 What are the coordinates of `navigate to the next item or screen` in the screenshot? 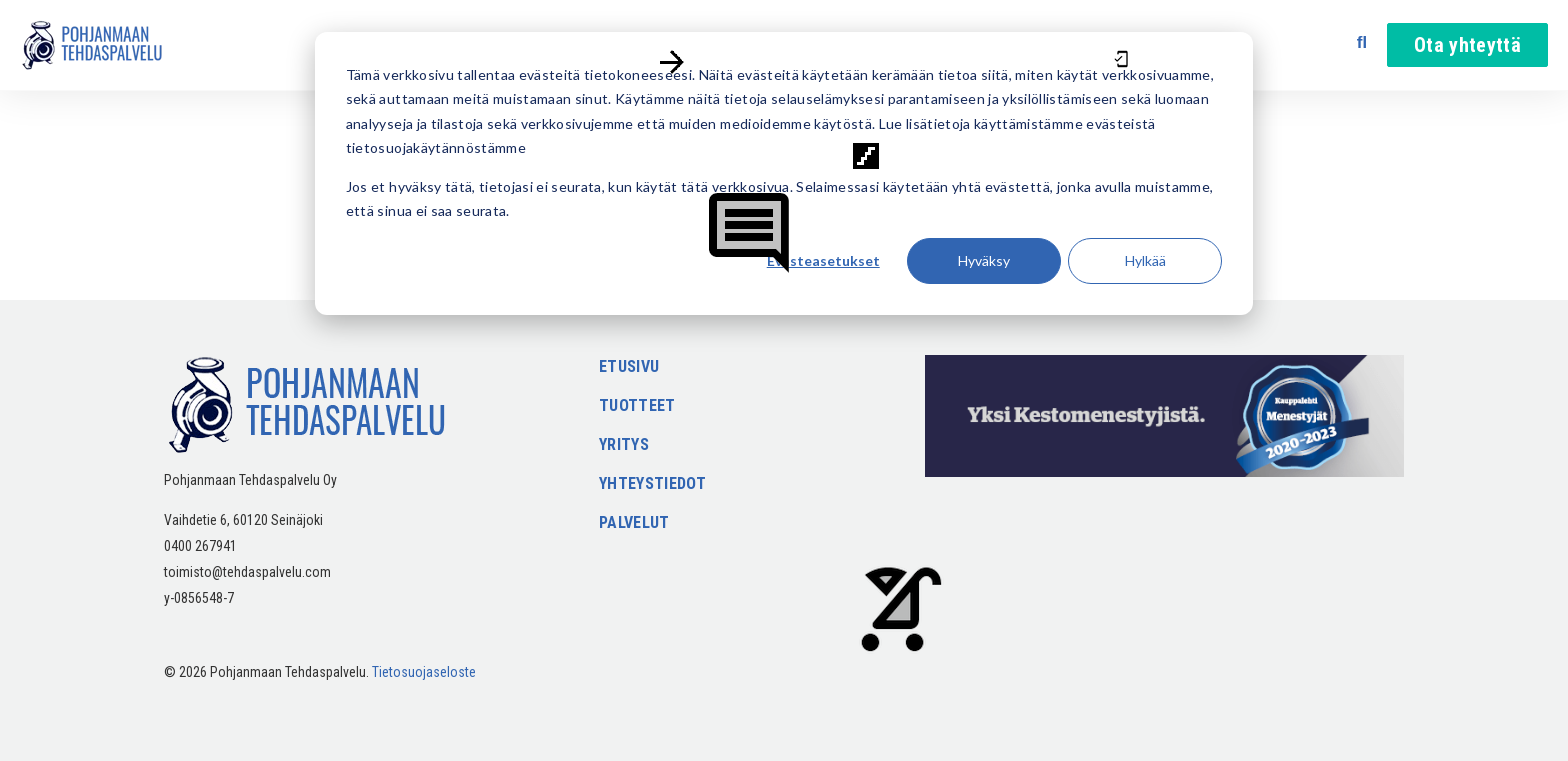 It's located at (672, 62).